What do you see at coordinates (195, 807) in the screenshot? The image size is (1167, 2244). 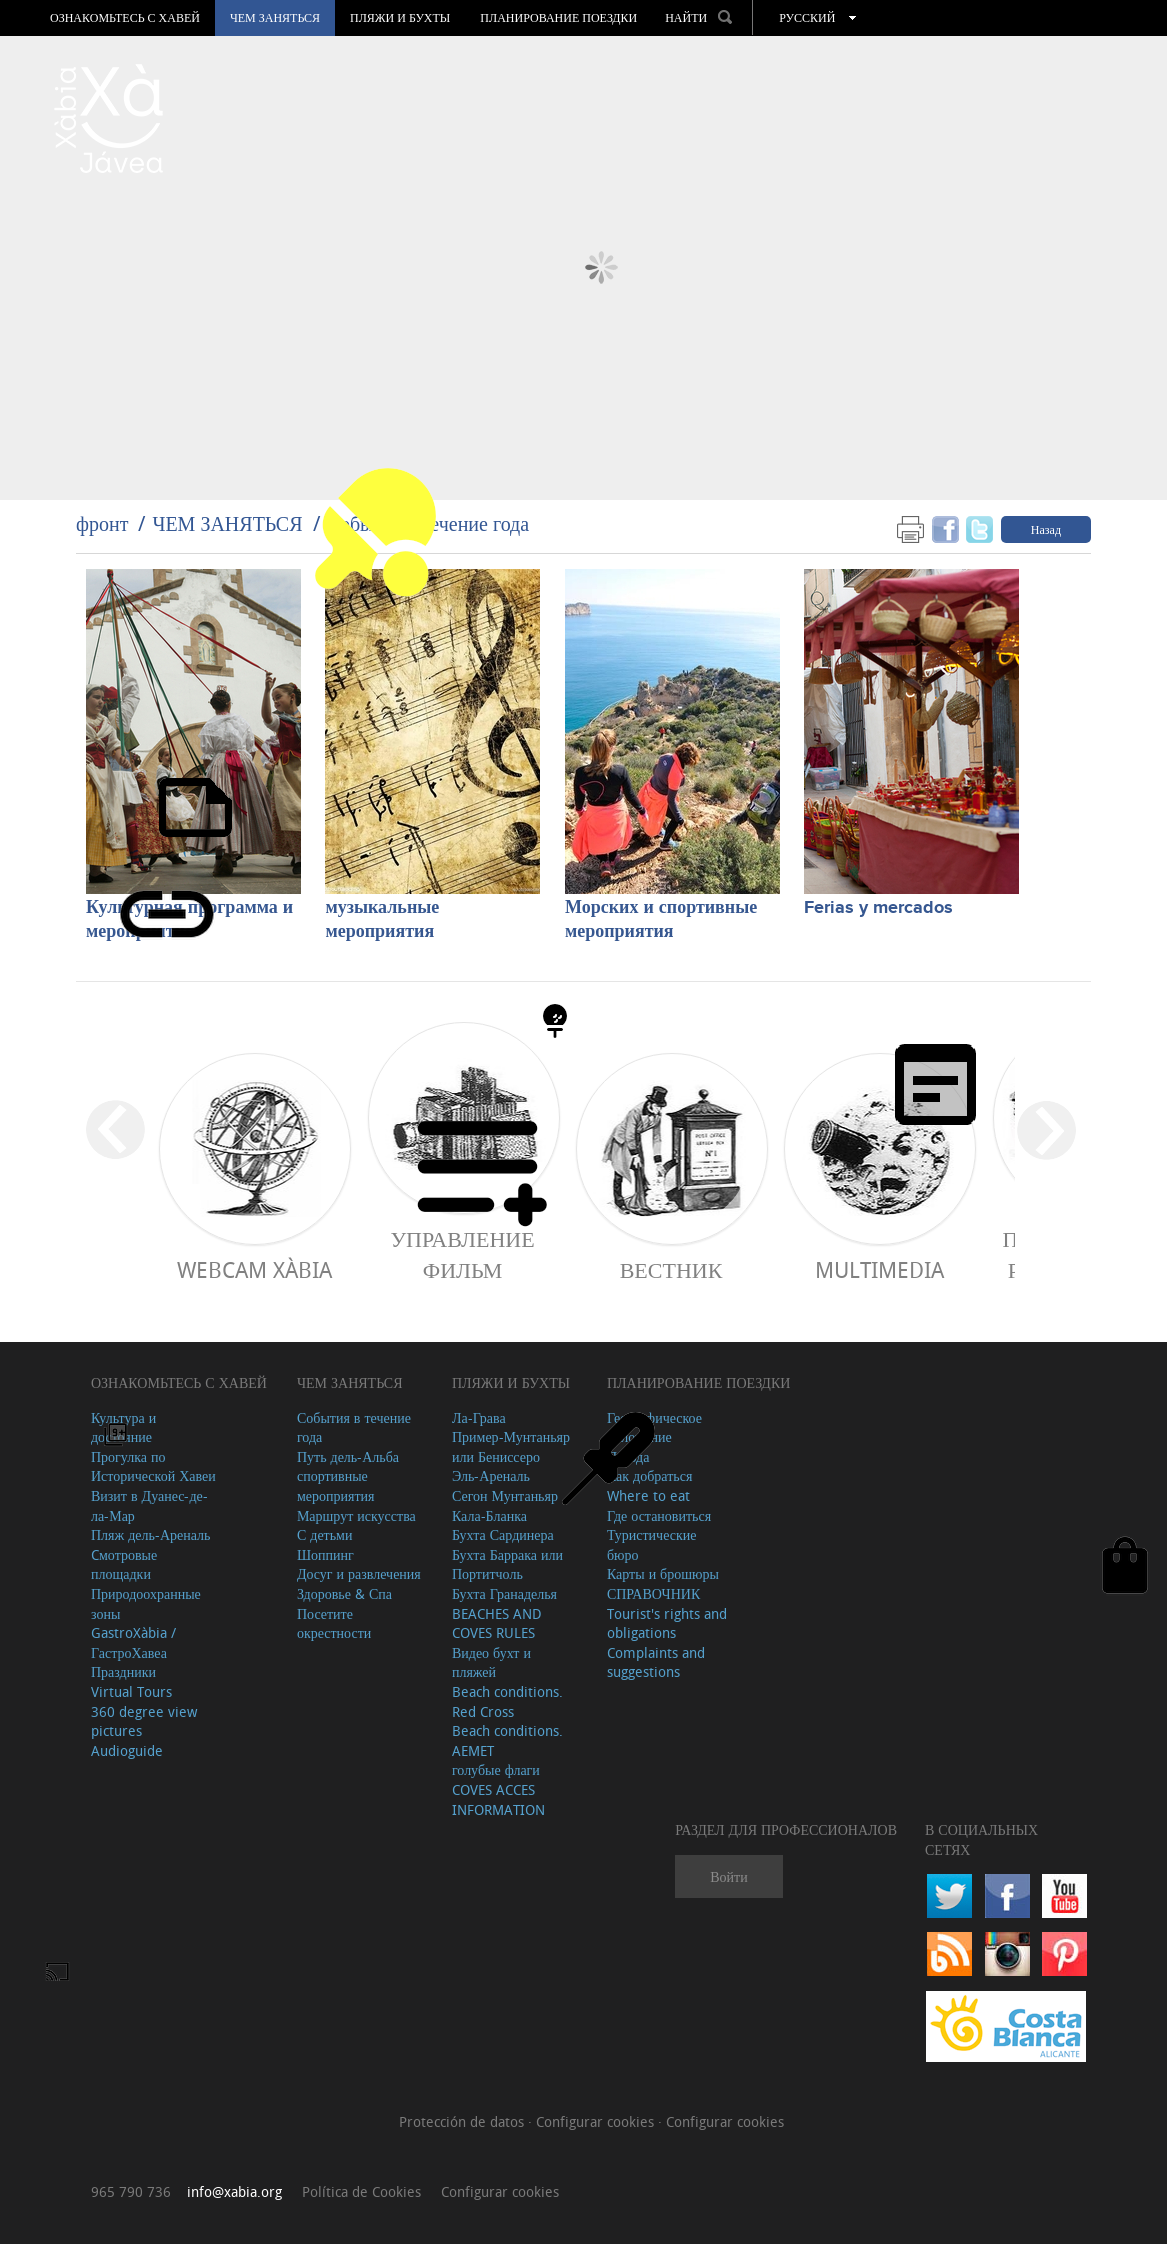 I see `create a new note` at bounding box center [195, 807].